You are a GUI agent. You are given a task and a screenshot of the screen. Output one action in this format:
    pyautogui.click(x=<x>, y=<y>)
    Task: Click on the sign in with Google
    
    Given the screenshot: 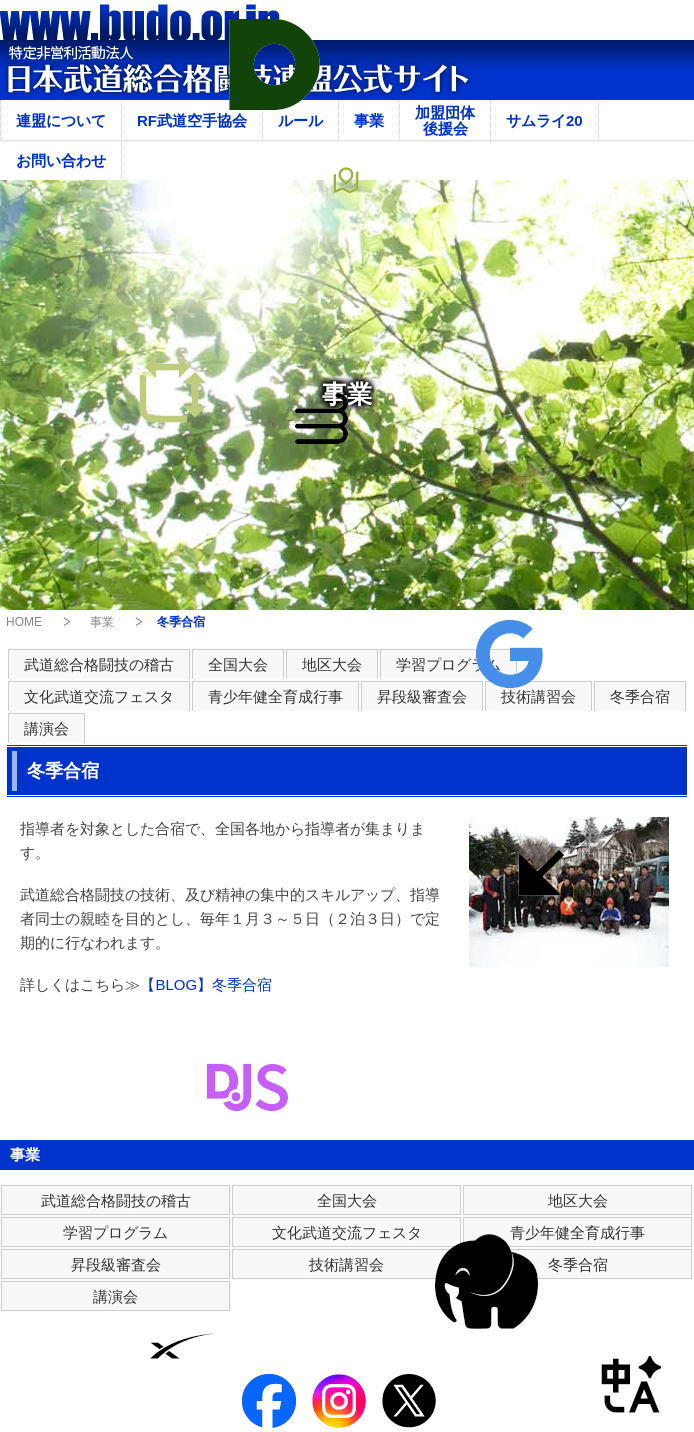 What is the action you would take?
    pyautogui.click(x=510, y=654)
    